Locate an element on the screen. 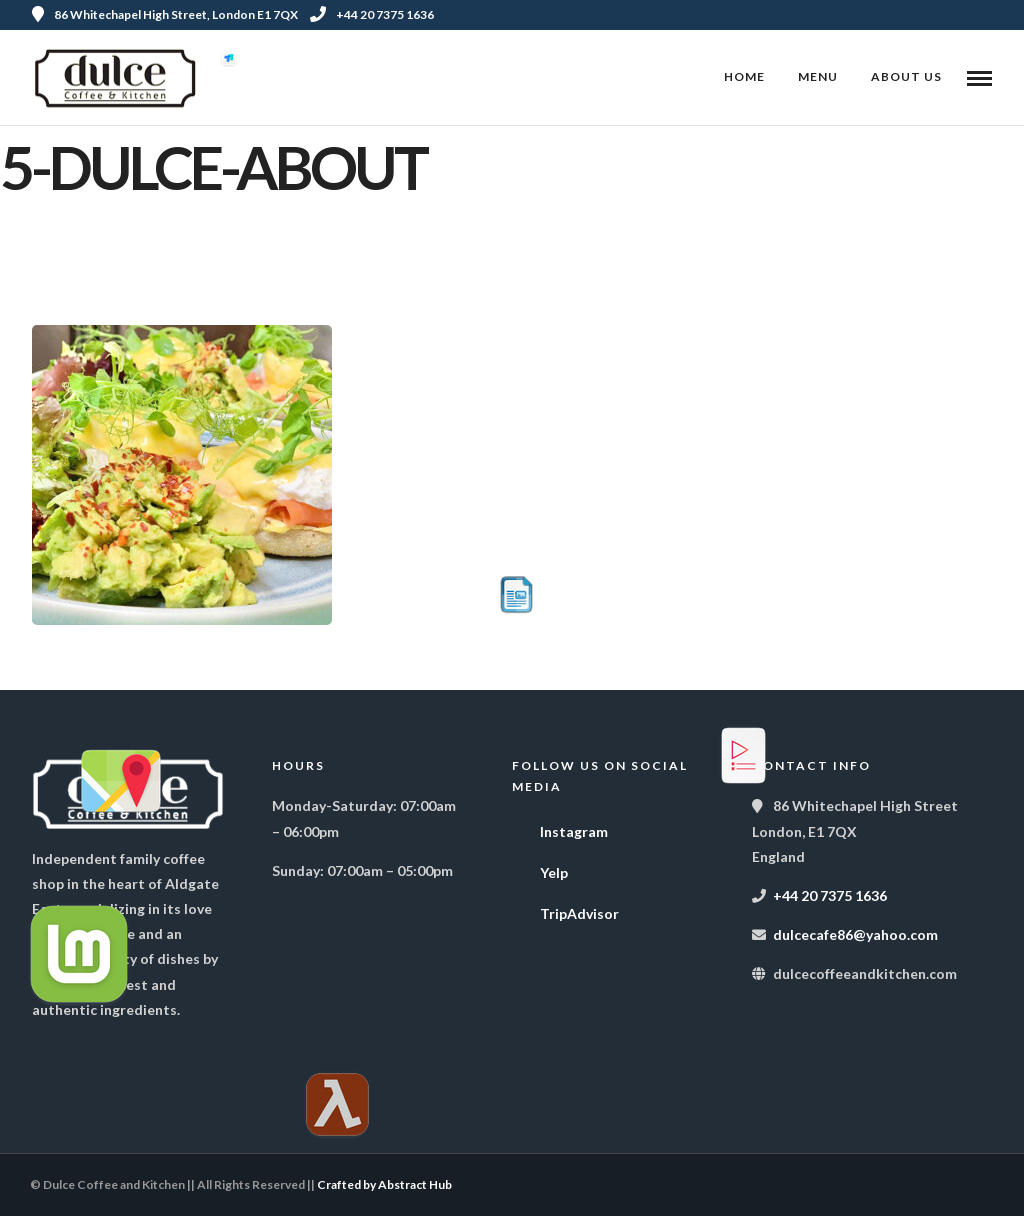  an mpegurl audio playlist file is located at coordinates (743, 755).